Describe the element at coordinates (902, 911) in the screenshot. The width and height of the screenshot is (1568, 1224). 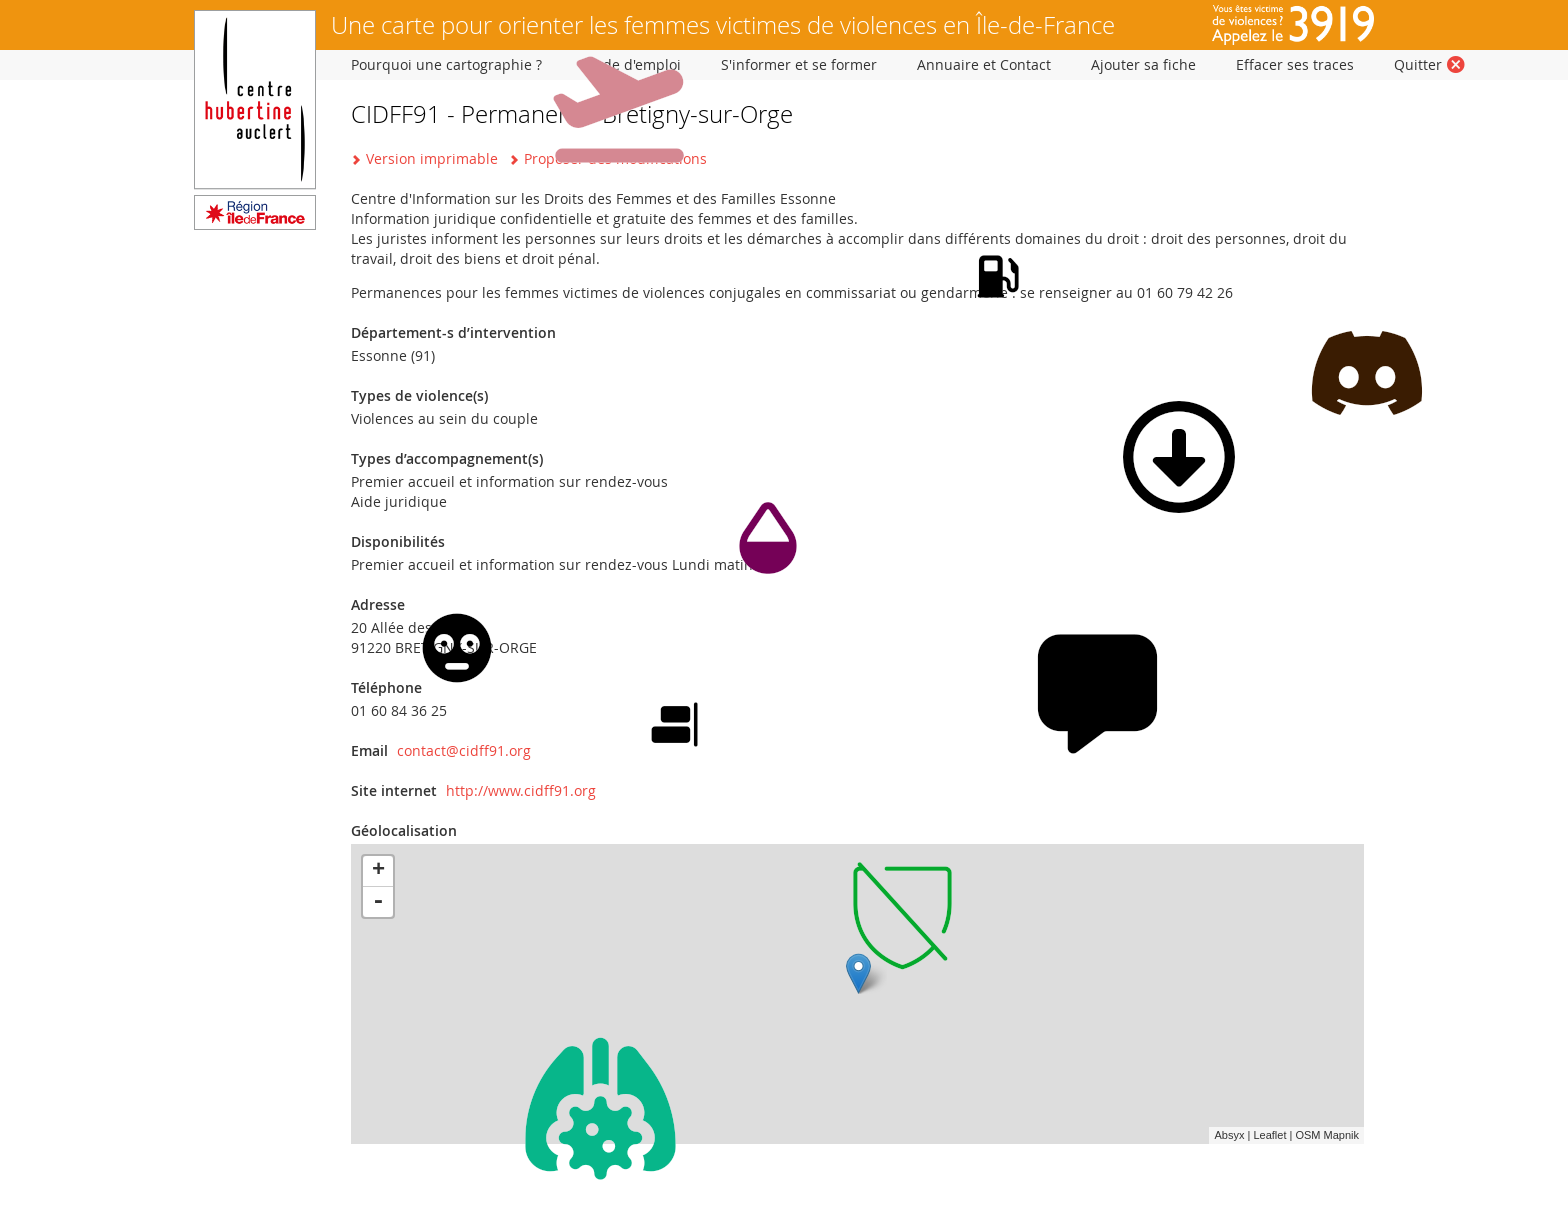
I see `disable security or protection features` at that location.